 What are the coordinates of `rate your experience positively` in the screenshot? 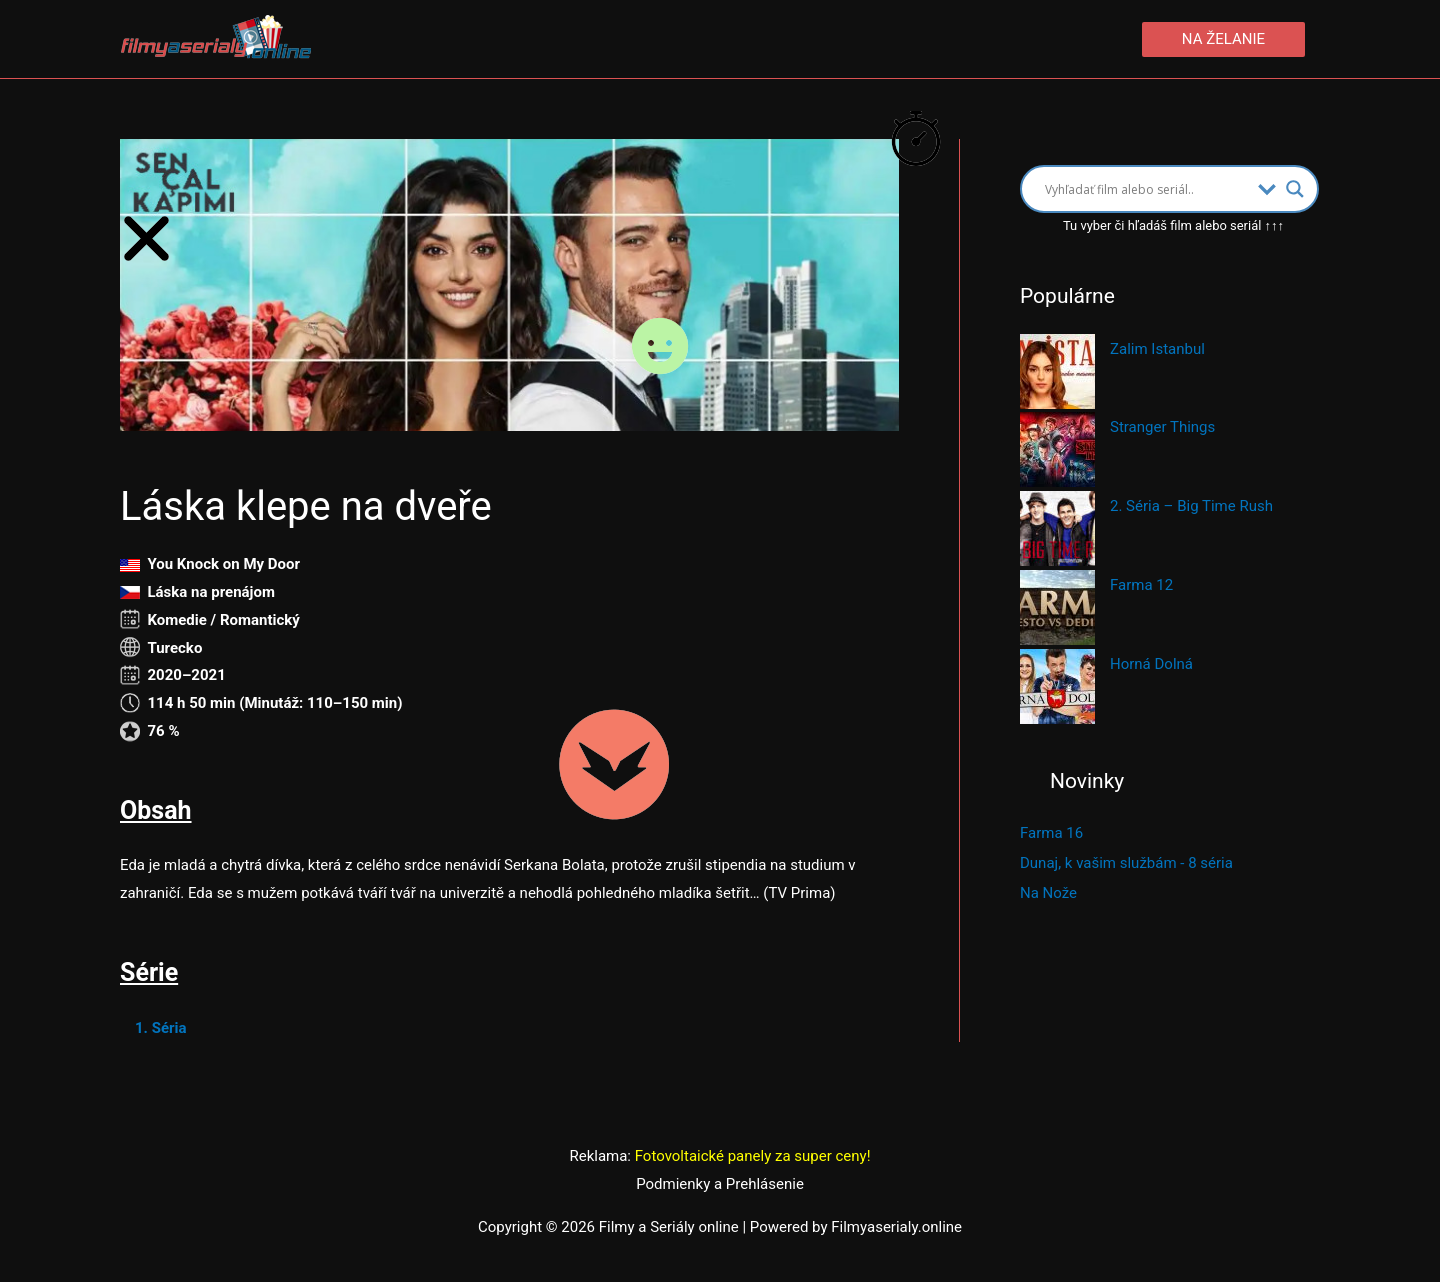 It's located at (660, 346).